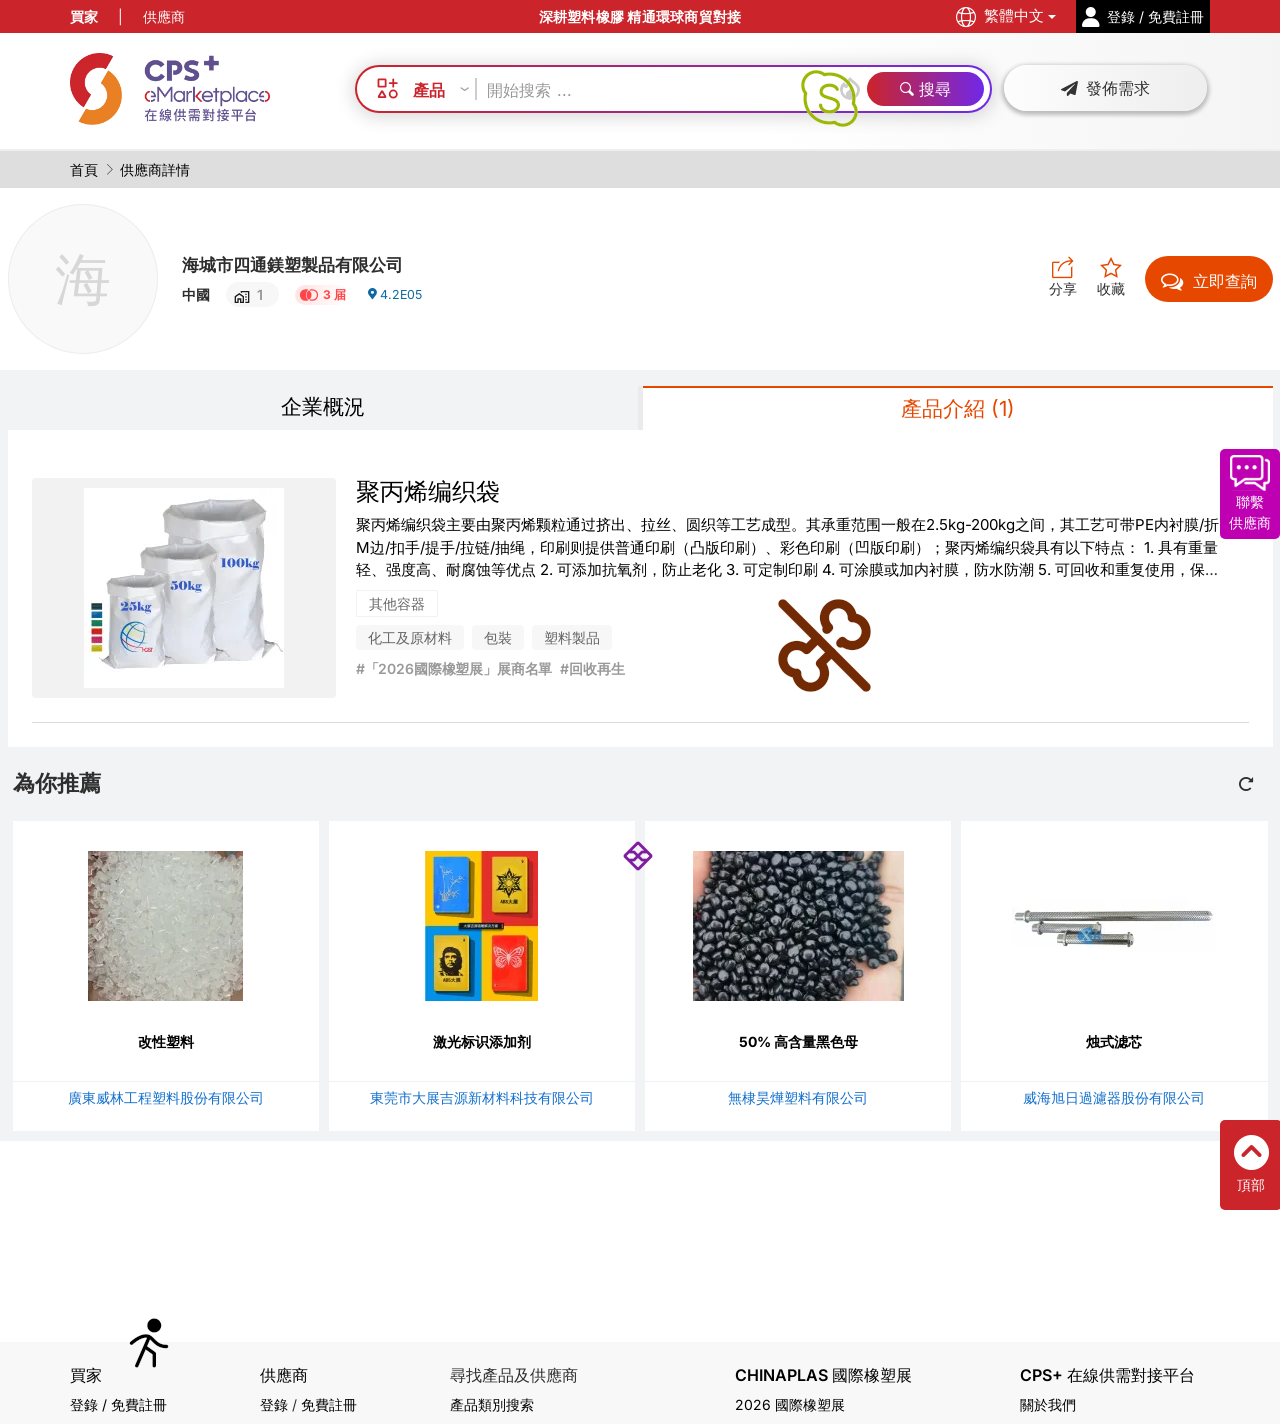 Image resolution: width=1280 pixels, height=1424 pixels. Describe the element at coordinates (638, 856) in the screenshot. I see `pay with Pix instant payment system` at that location.